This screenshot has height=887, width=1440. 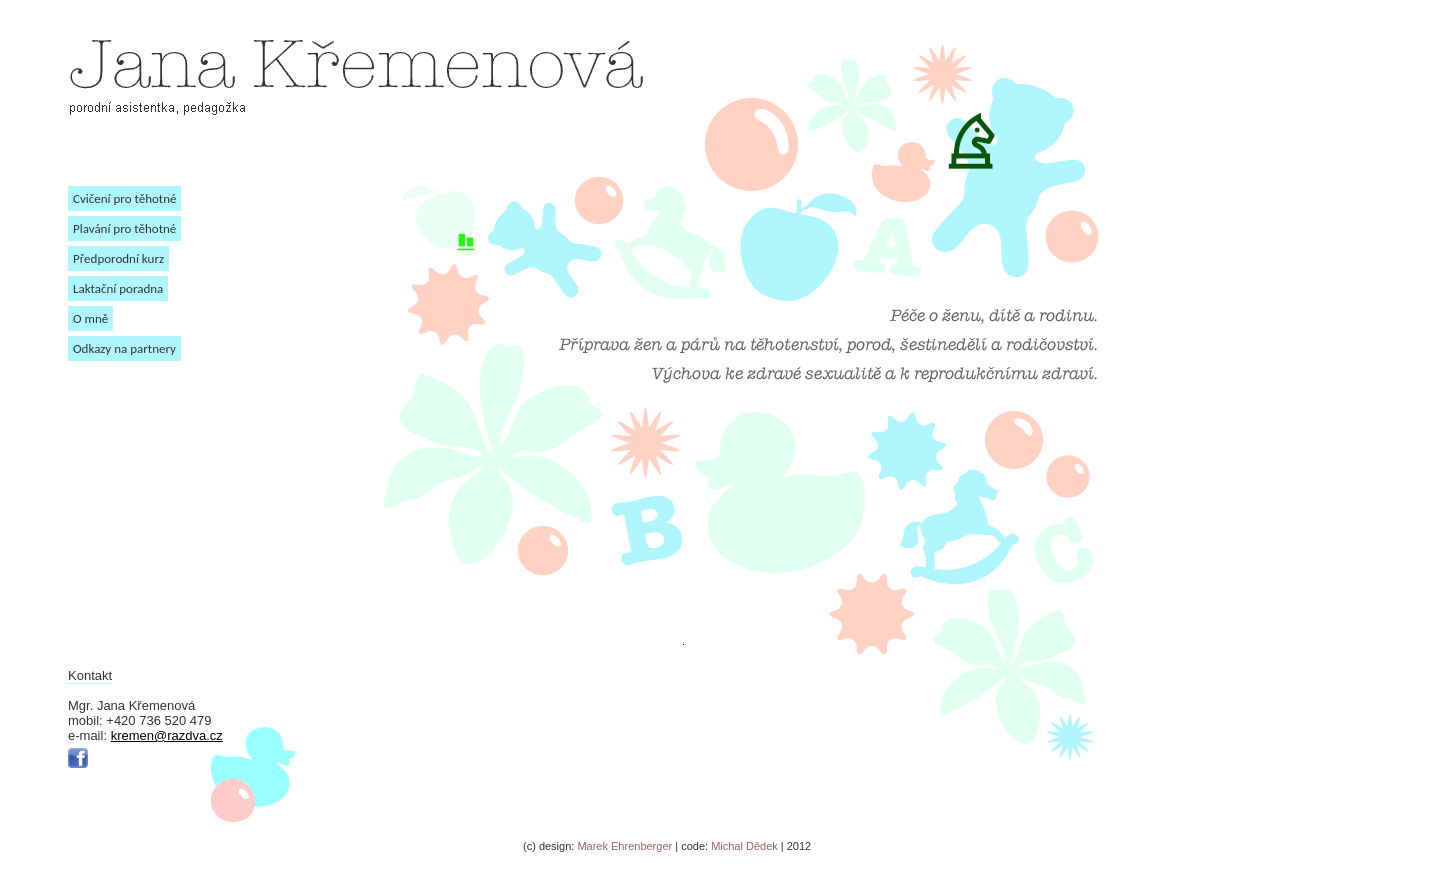 I want to click on play chess game, so click(x=972, y=143).